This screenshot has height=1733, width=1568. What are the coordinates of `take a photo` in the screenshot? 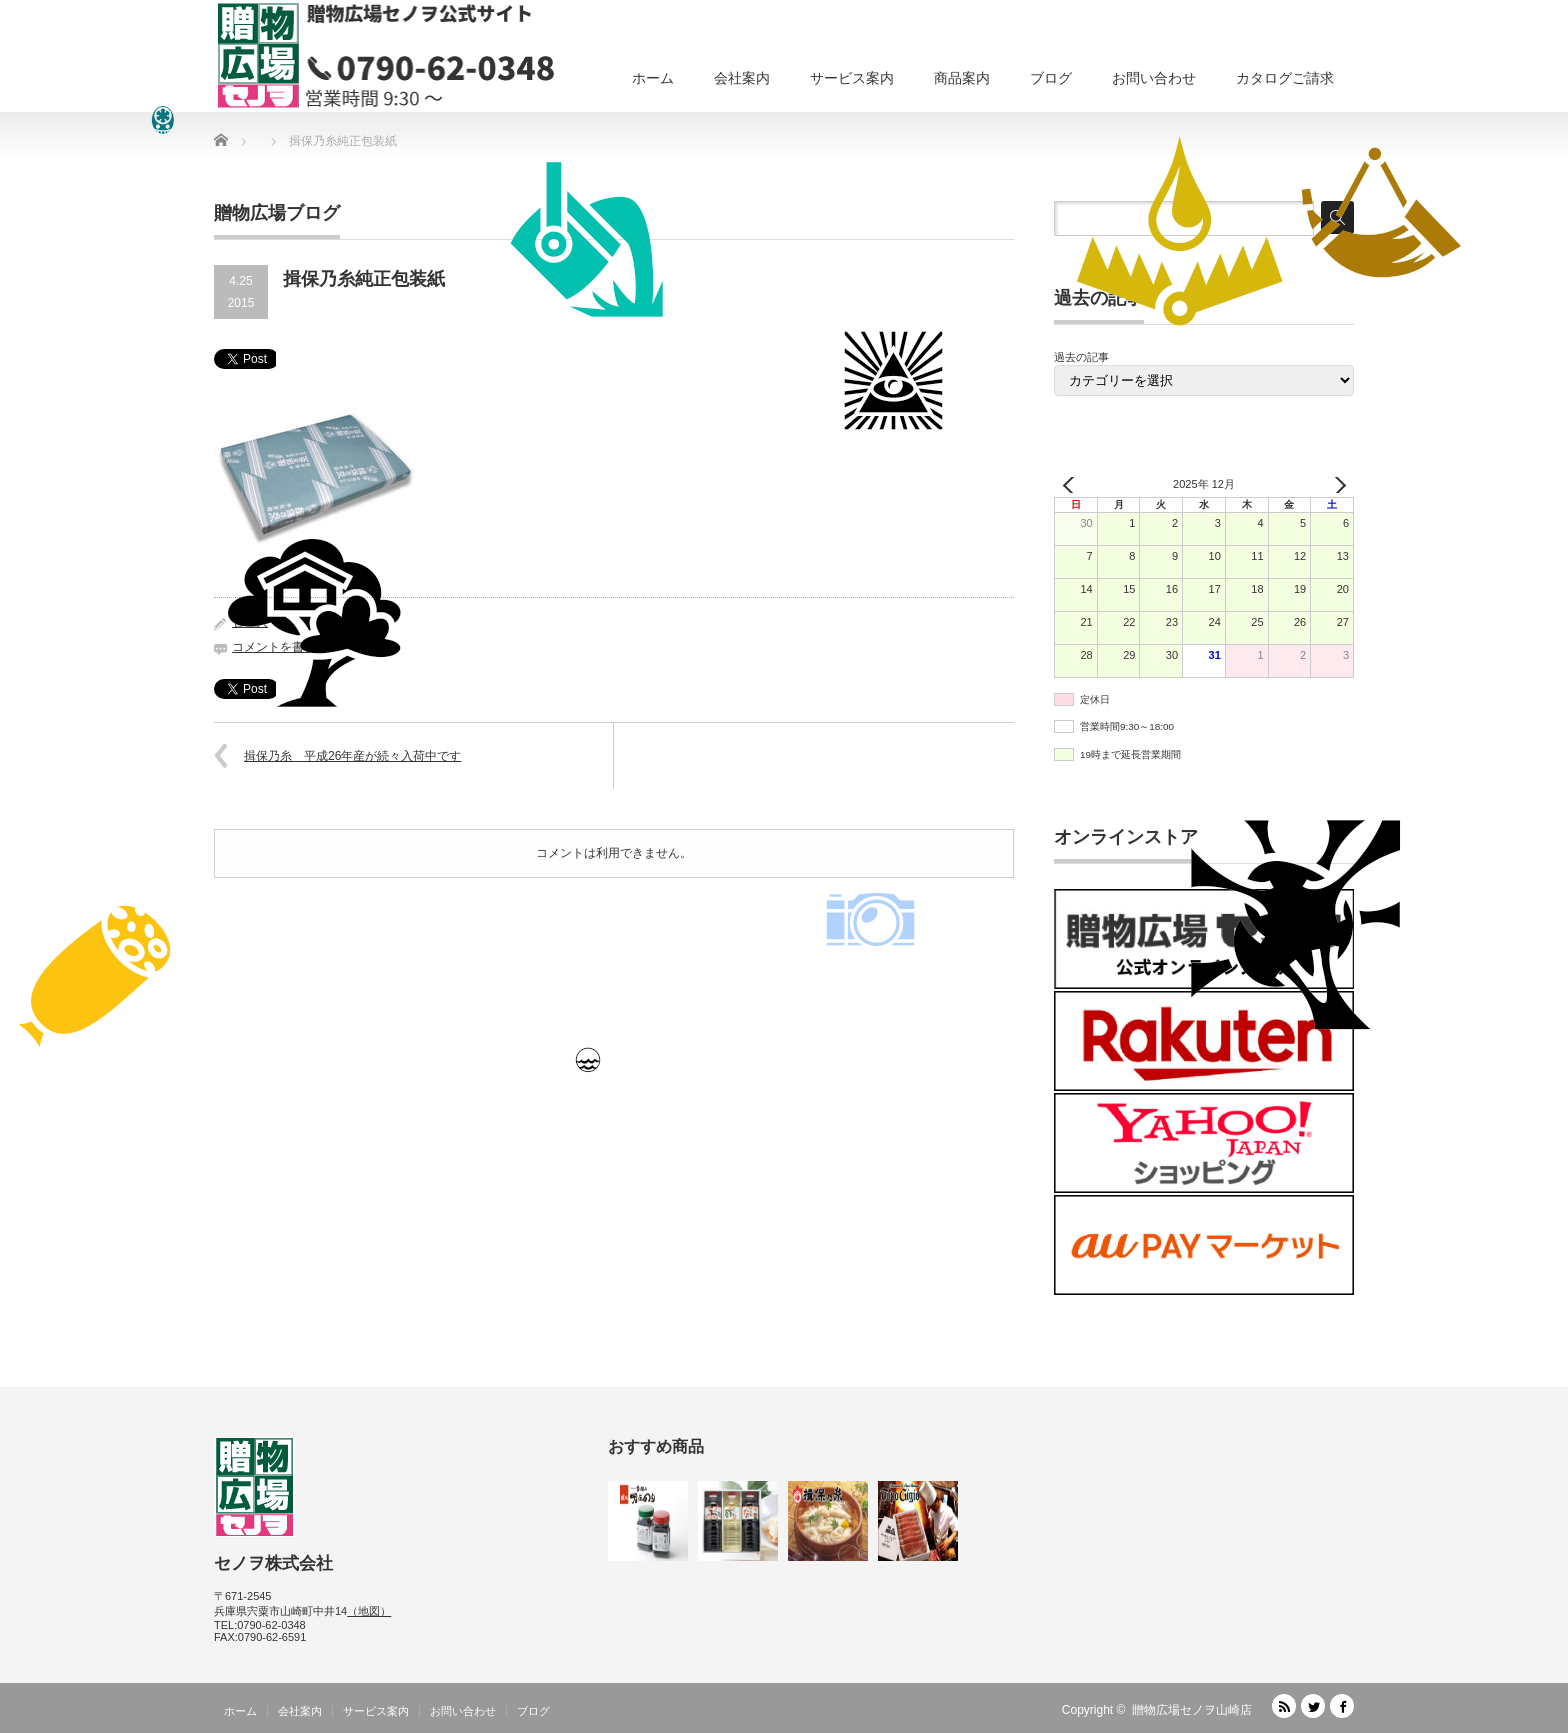 It's located at (870, 919).